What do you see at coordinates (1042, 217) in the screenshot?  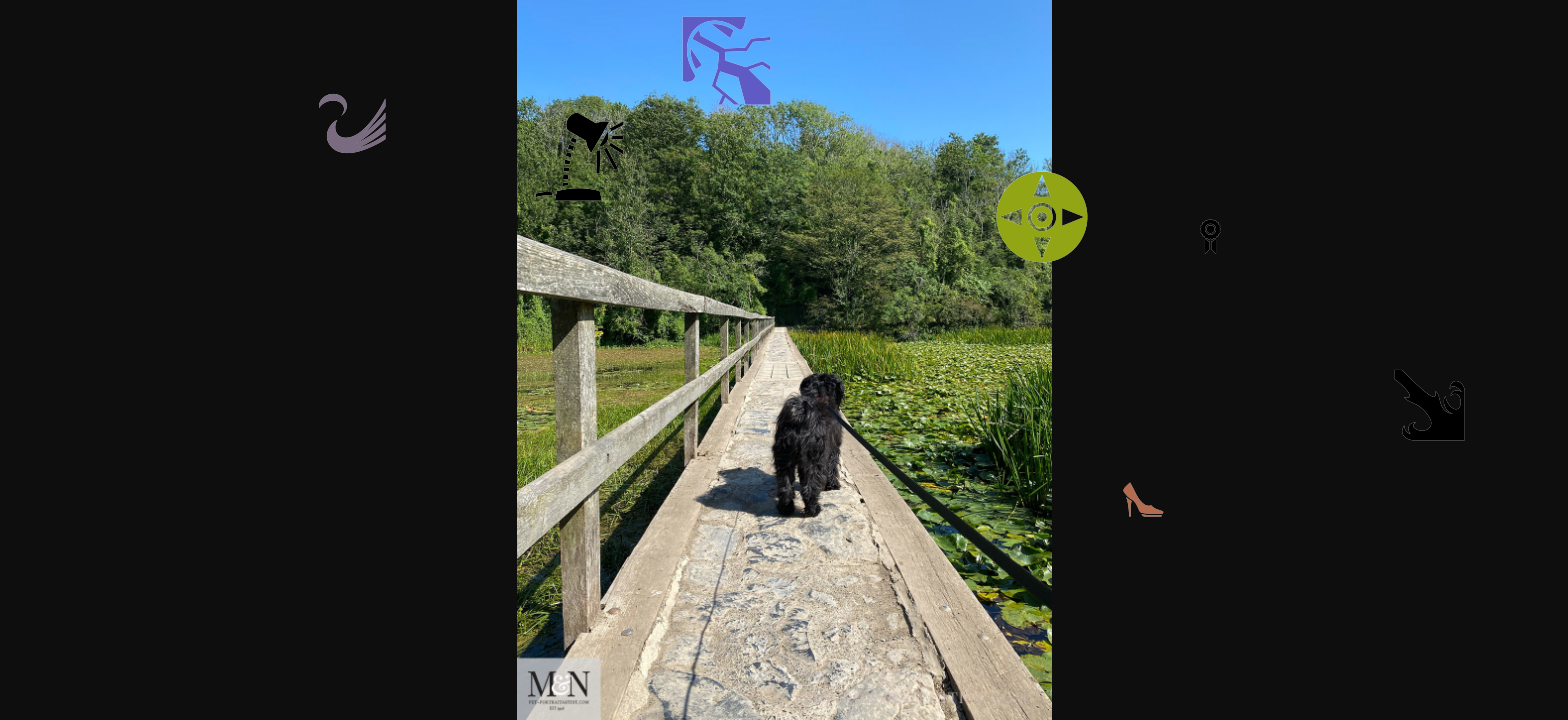 I see `navigate or pan in multiple directions` at bounding box center [1042, 217].